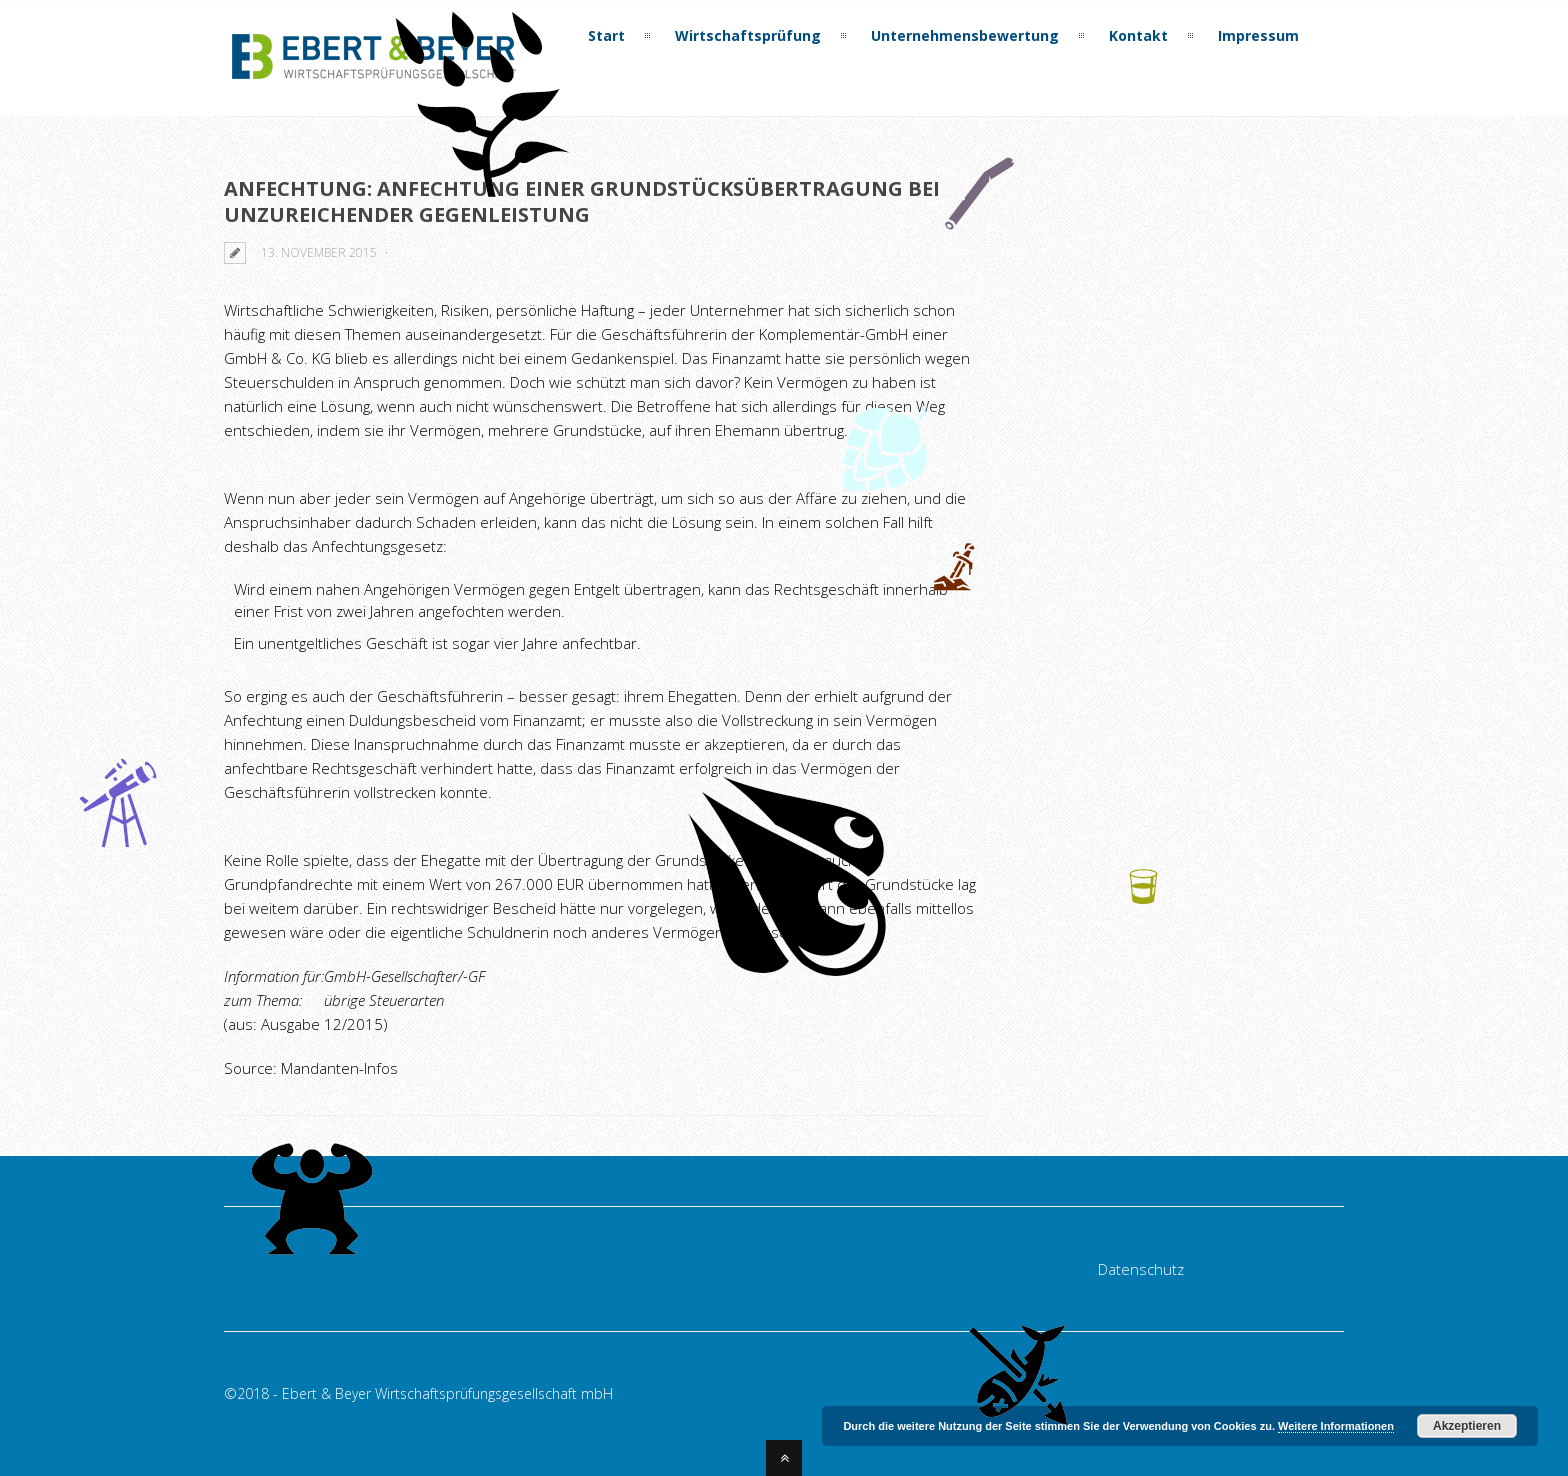 The height and width of the screenshot is (1476, 1568). Describe the element at coordinates (957, 566) in the screenshot. I see `select a melee weapon in game inventory` at that location.